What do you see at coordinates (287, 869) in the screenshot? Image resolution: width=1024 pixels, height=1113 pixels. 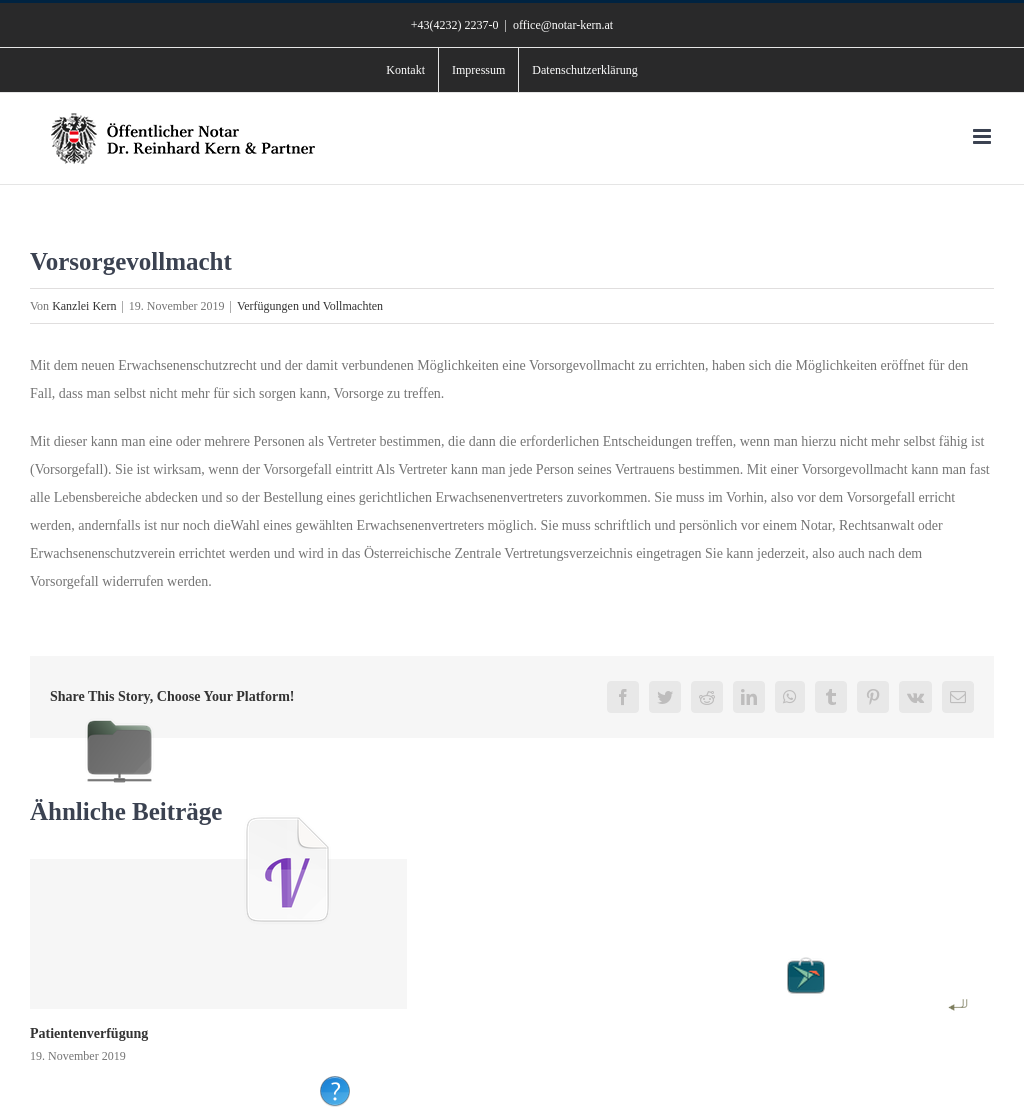 I see `vala programming language source file` at bounding box center [287, 869].